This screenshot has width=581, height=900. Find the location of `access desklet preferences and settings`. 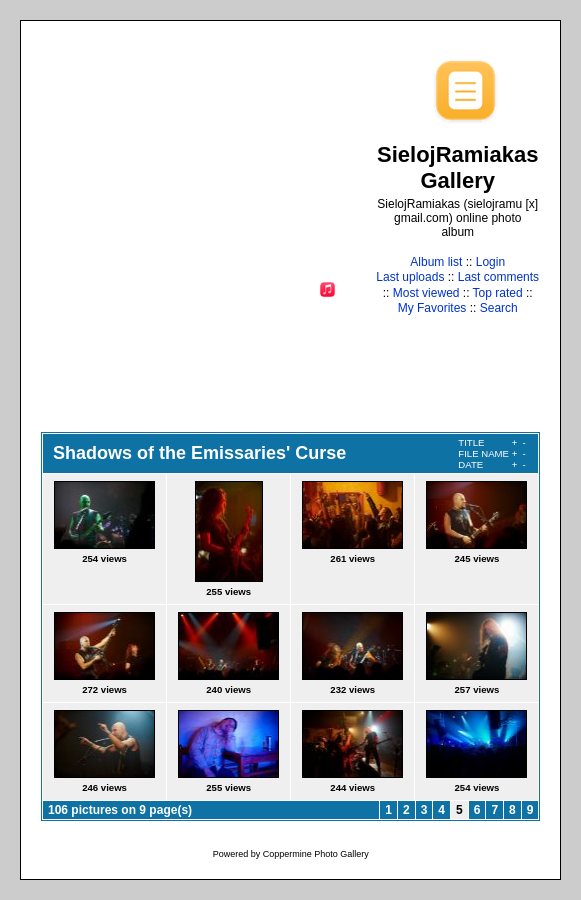

access desklet preferences and settings is located at coordinates (465, 91).